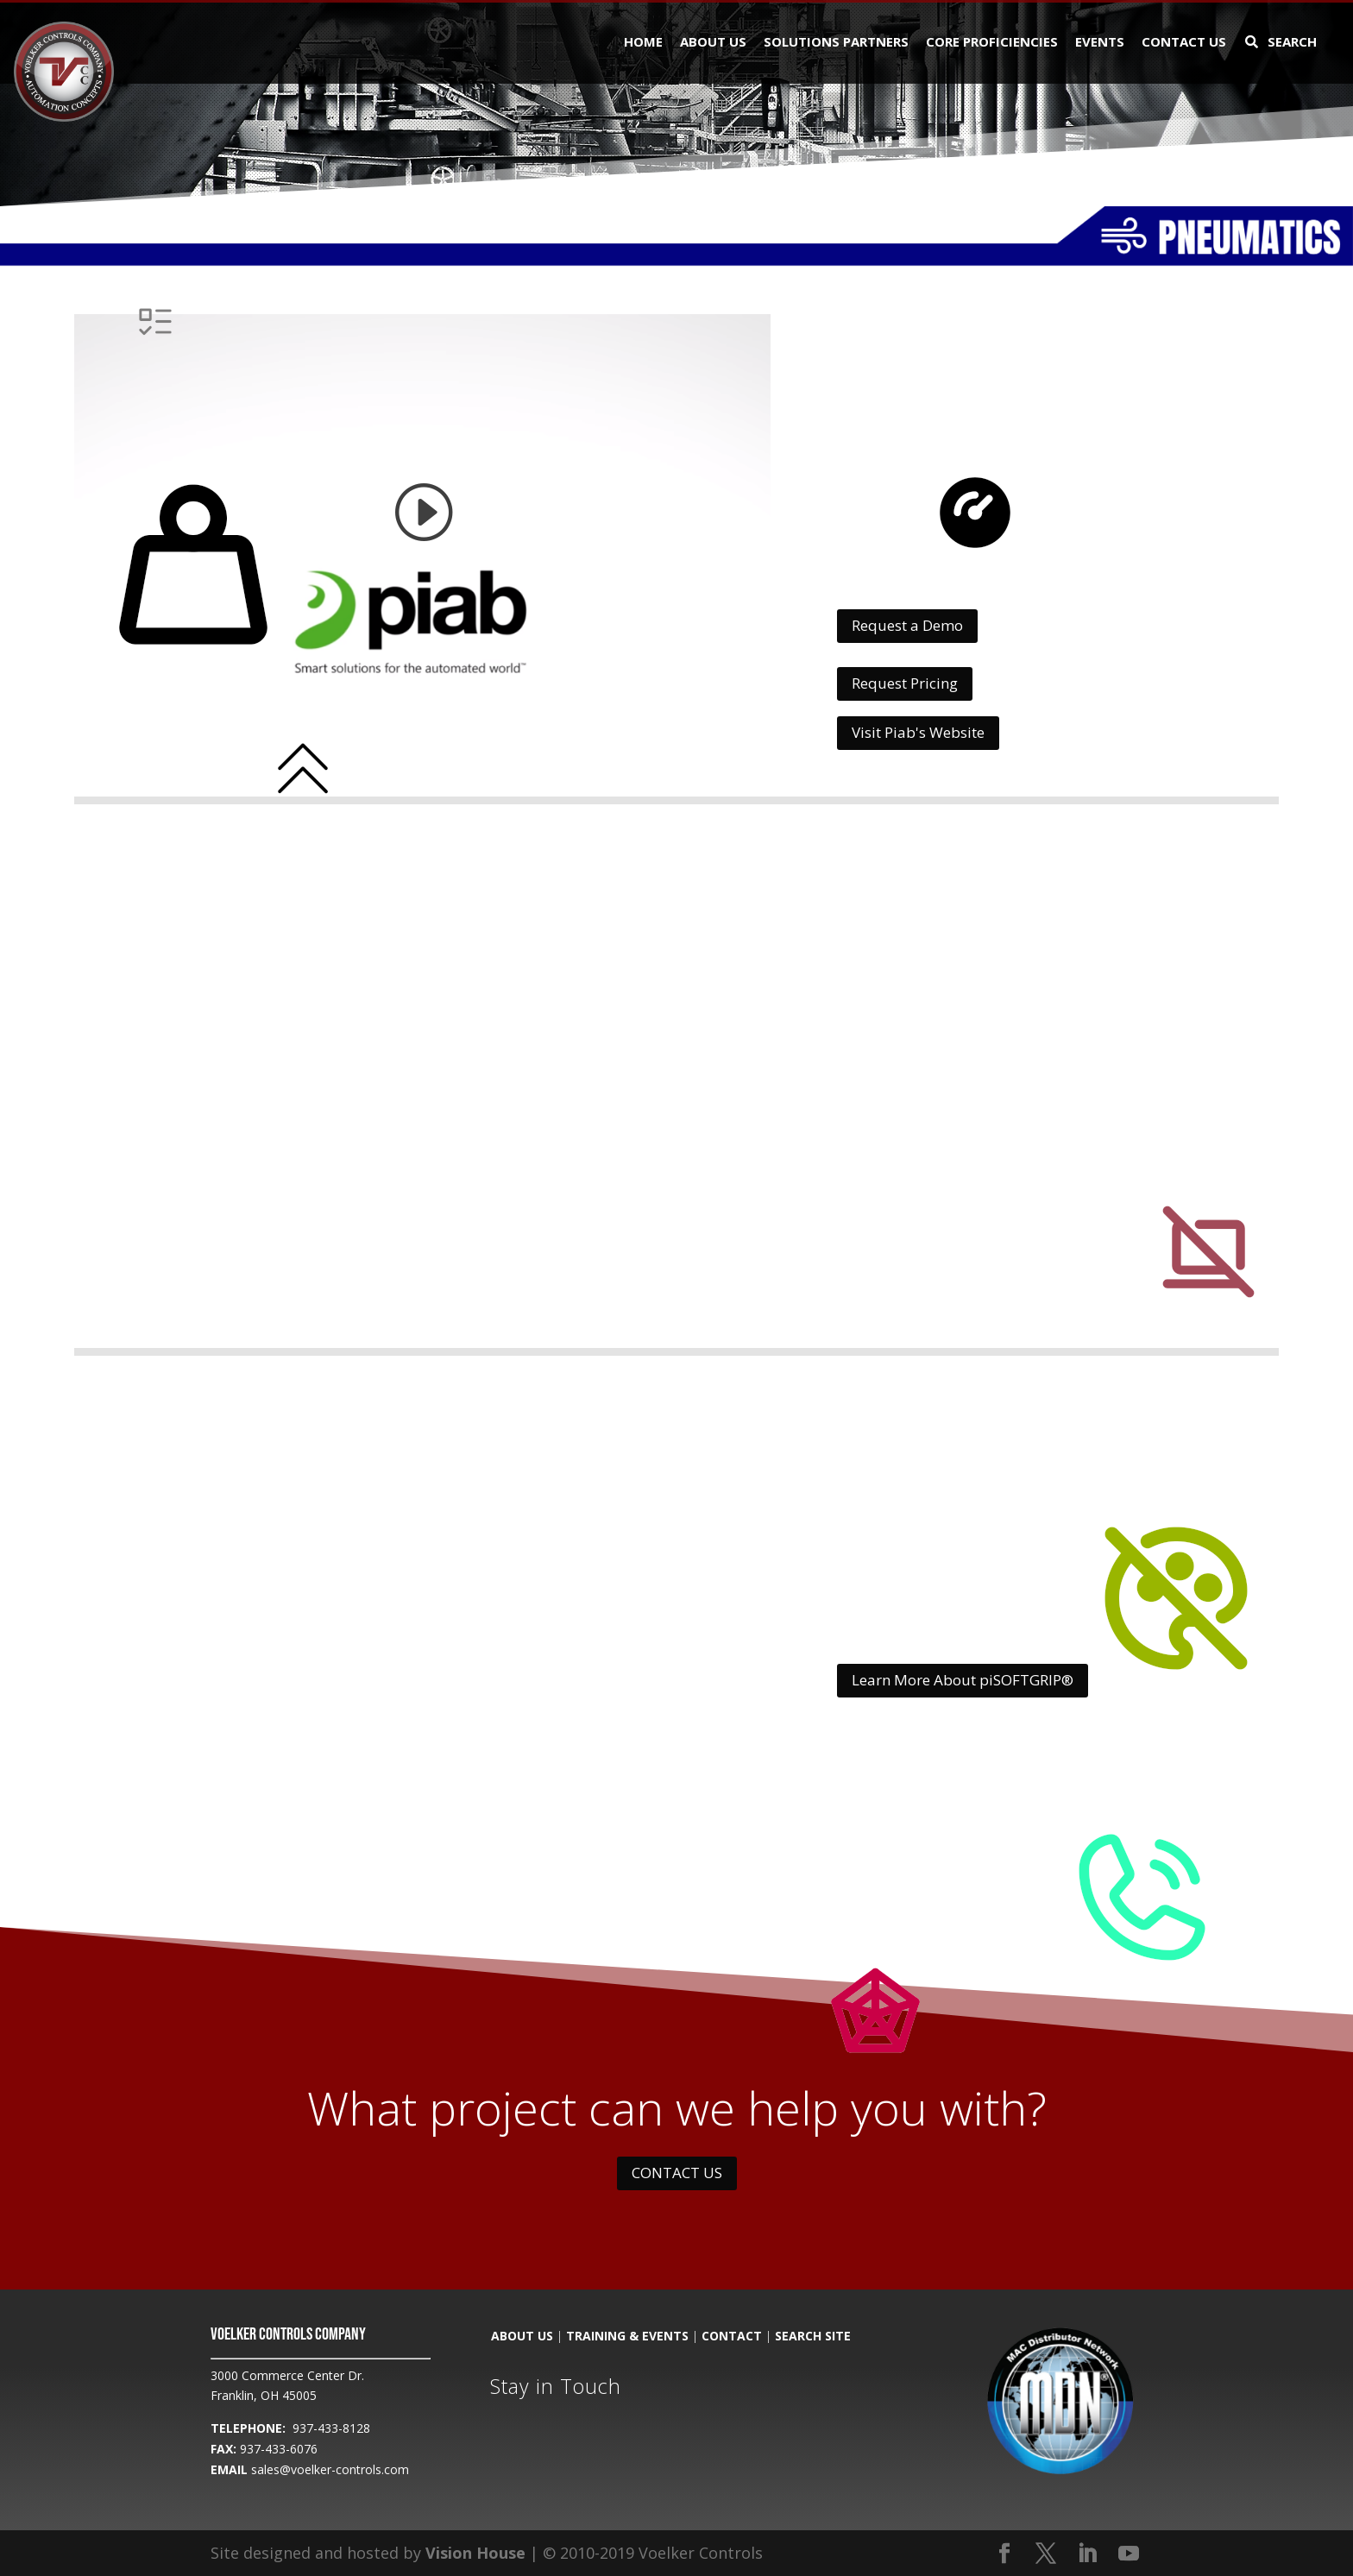 The width and height of the screenshot is (1353, 2576). What do you see at coordinates (303, 771) in the screenshot?
I see `scroll to top of page` at bounding box center [303, 771].